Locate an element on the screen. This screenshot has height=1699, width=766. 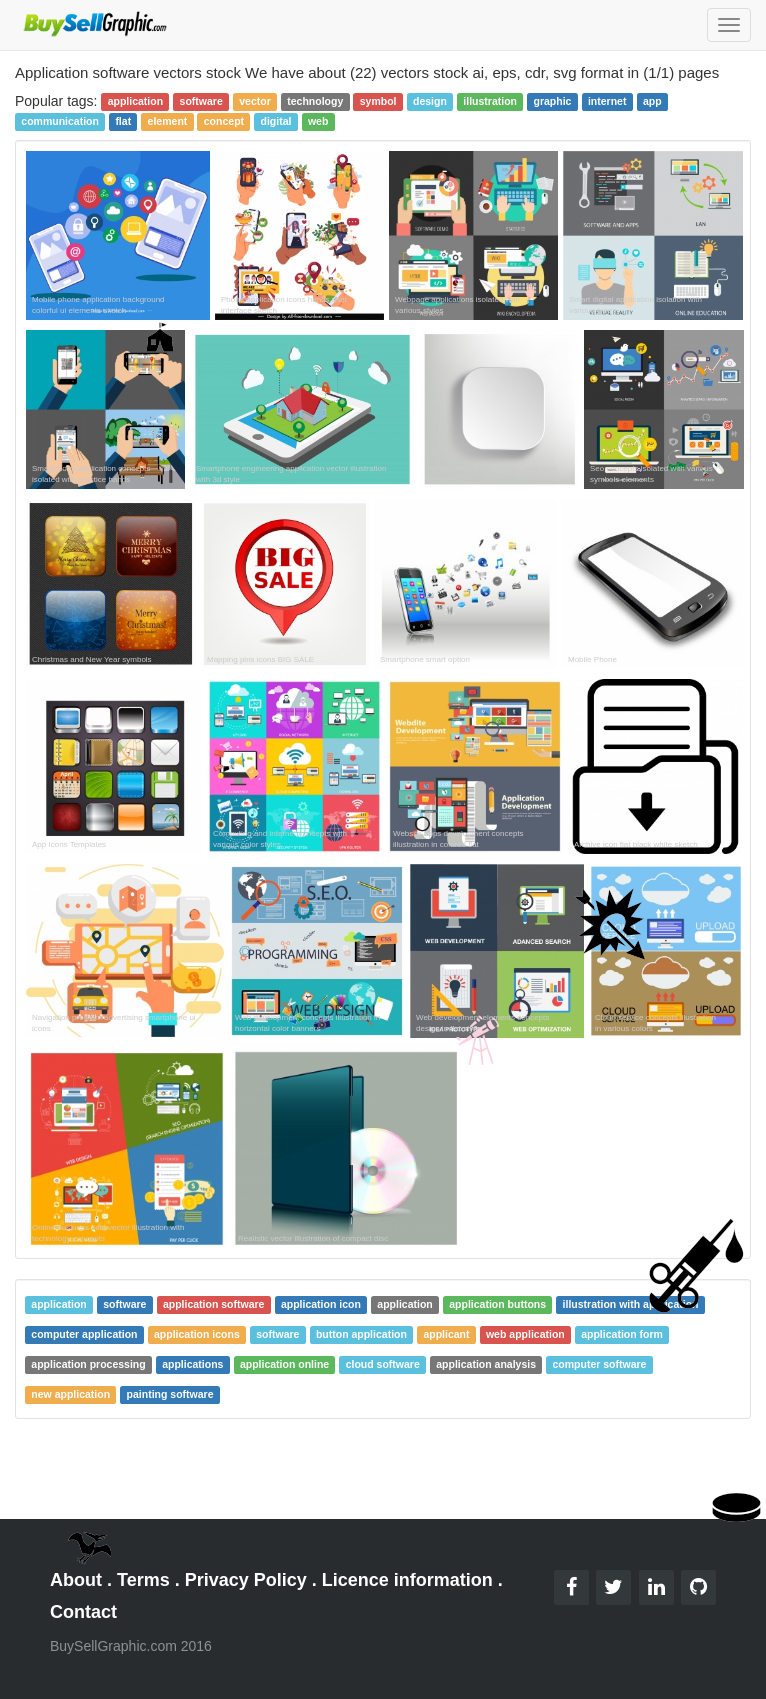
view your token balance is located at coordinates (736, 1507).